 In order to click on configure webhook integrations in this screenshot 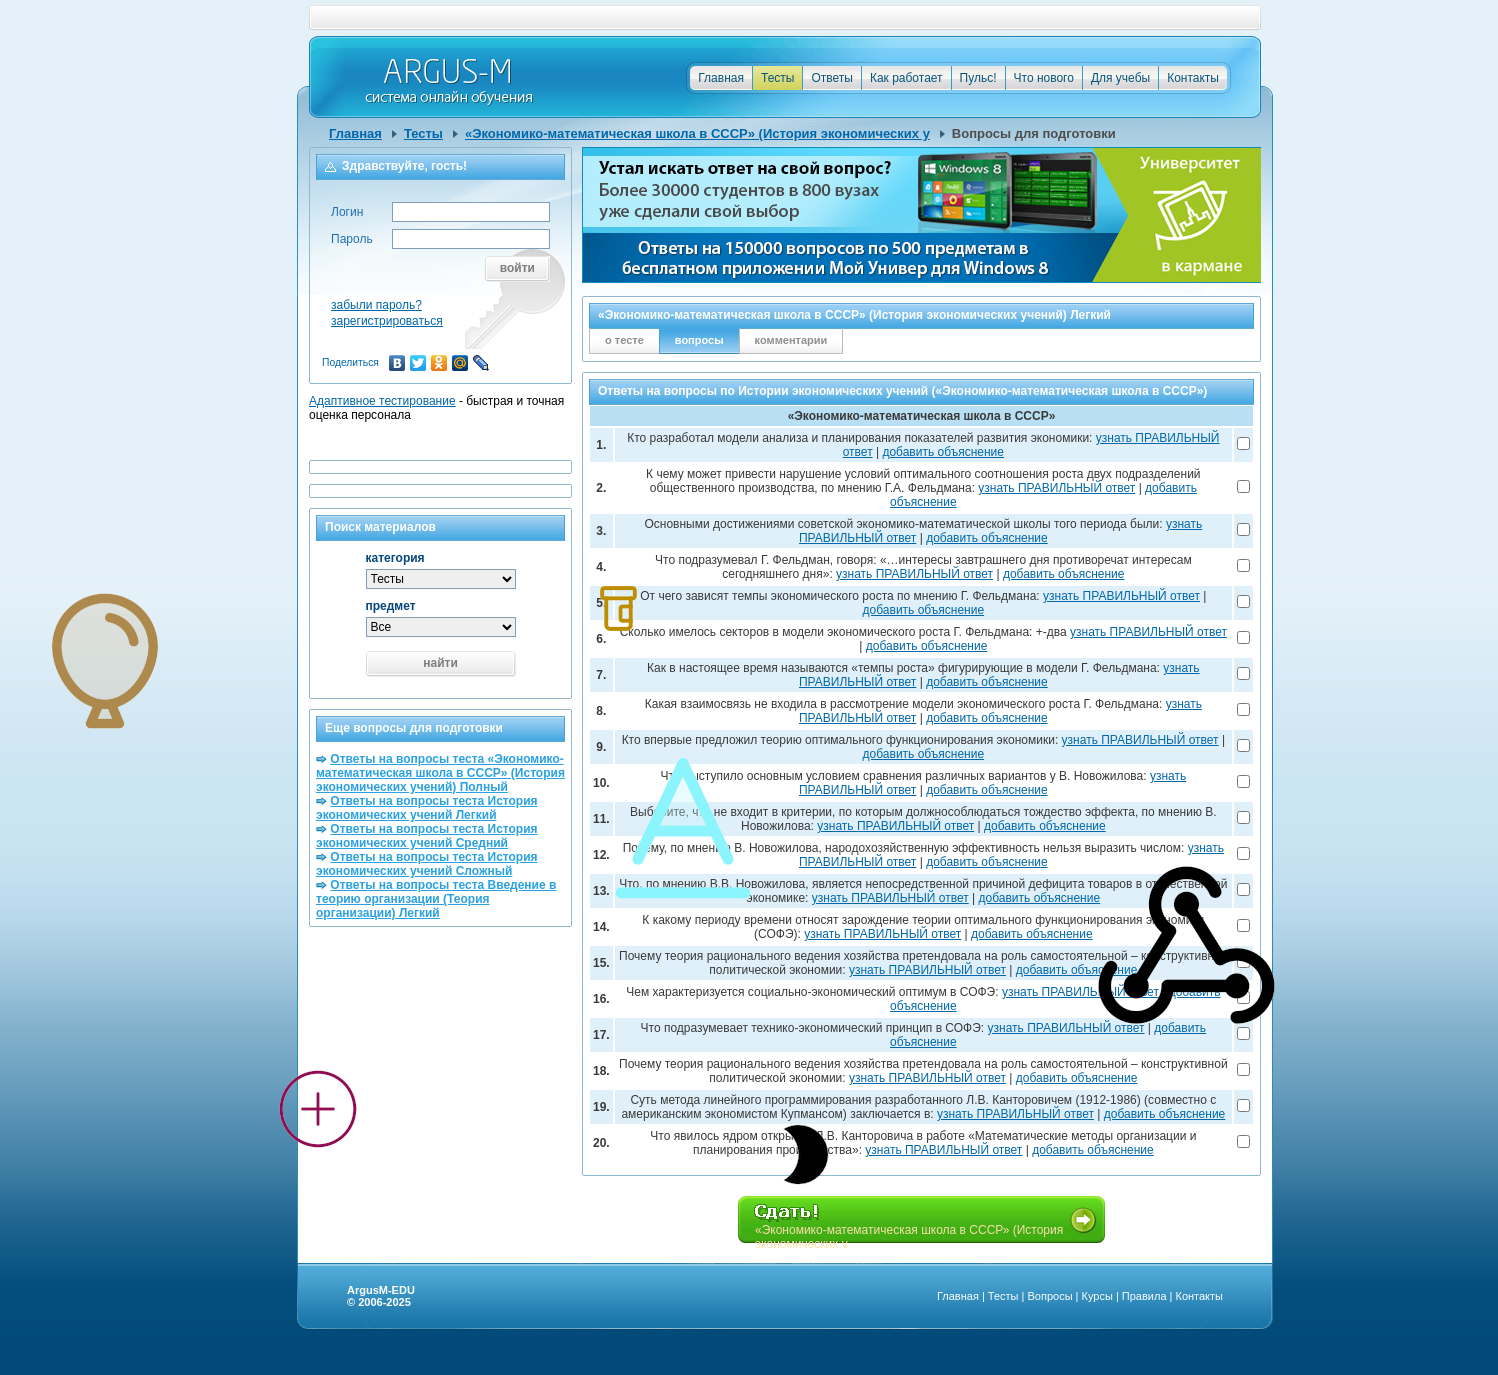, I will do `click(1186, 954)`.